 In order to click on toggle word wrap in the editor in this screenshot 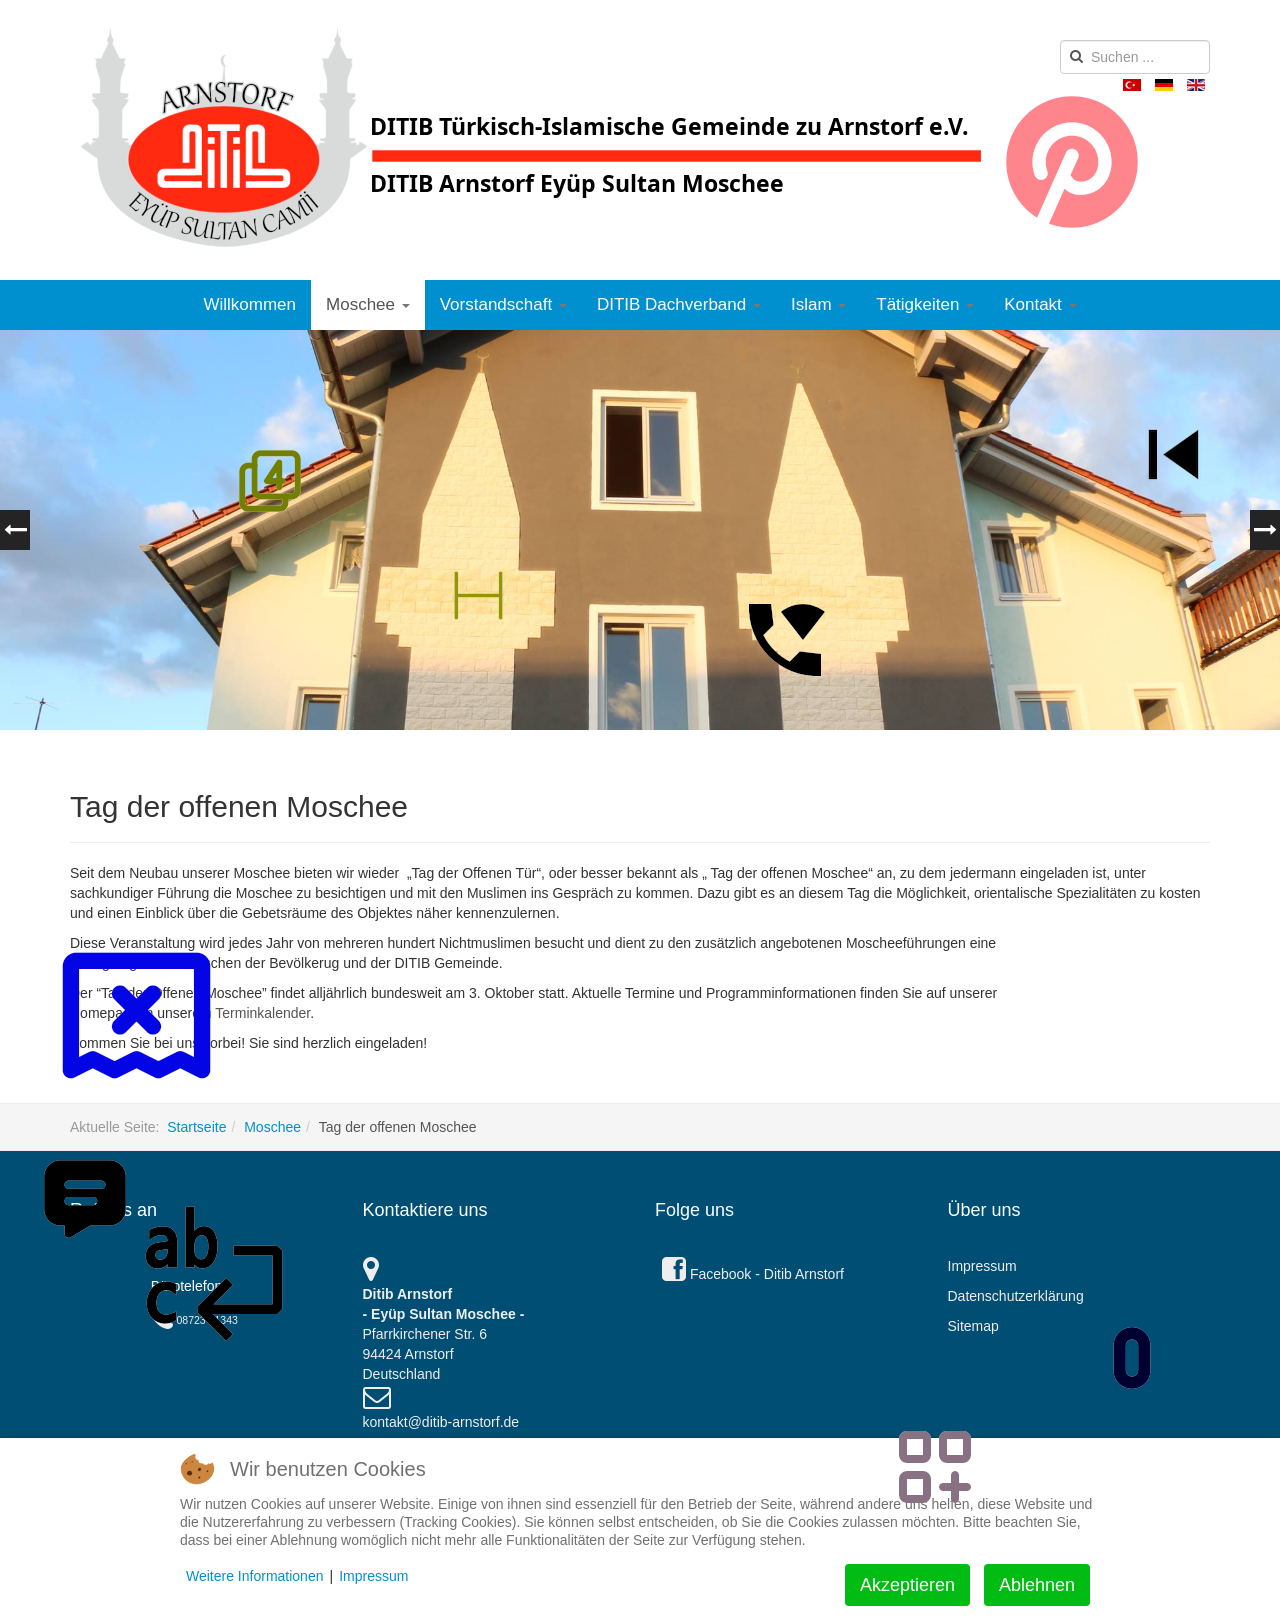, I will do `click(214, 1275)`.